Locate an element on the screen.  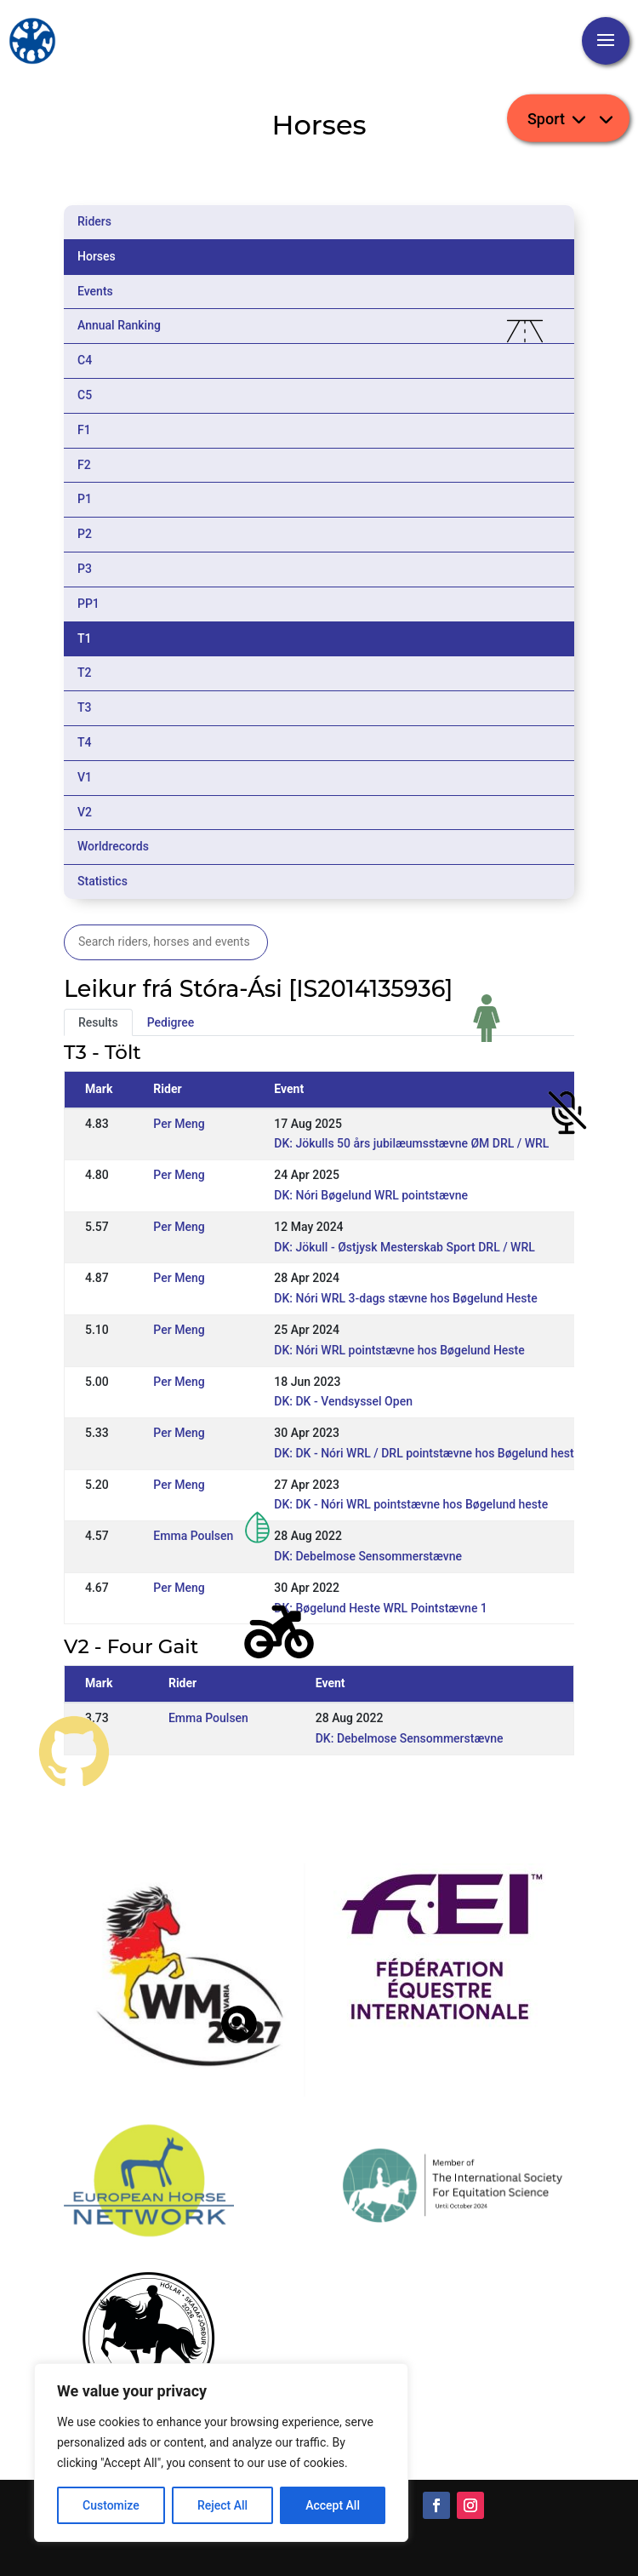
adjust opacity or transparency settings is located at coordinates (257, 1528).